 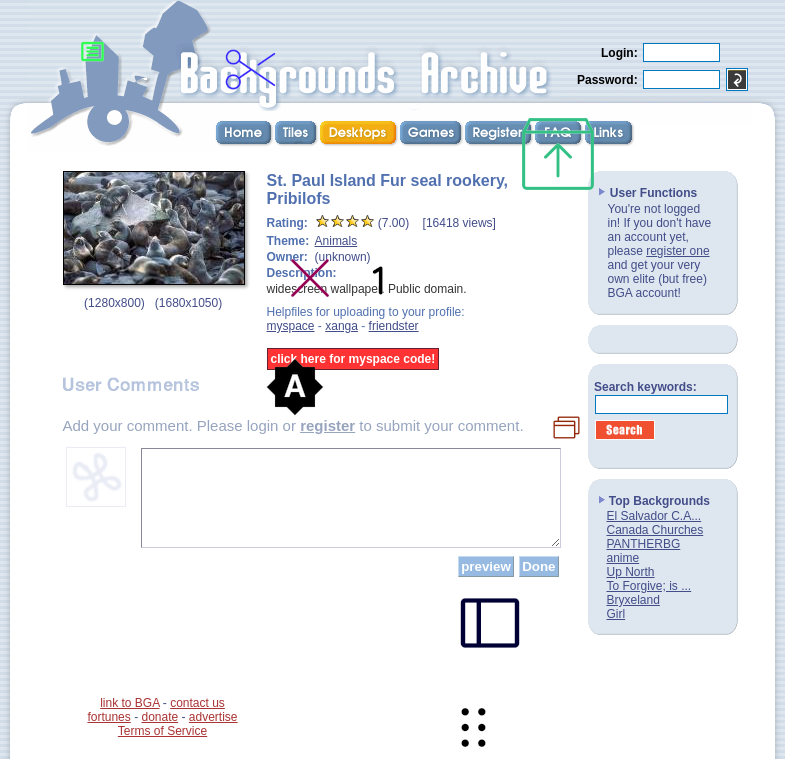 I want to click on toggle the sidebar panel, so click(x=490, y=623).